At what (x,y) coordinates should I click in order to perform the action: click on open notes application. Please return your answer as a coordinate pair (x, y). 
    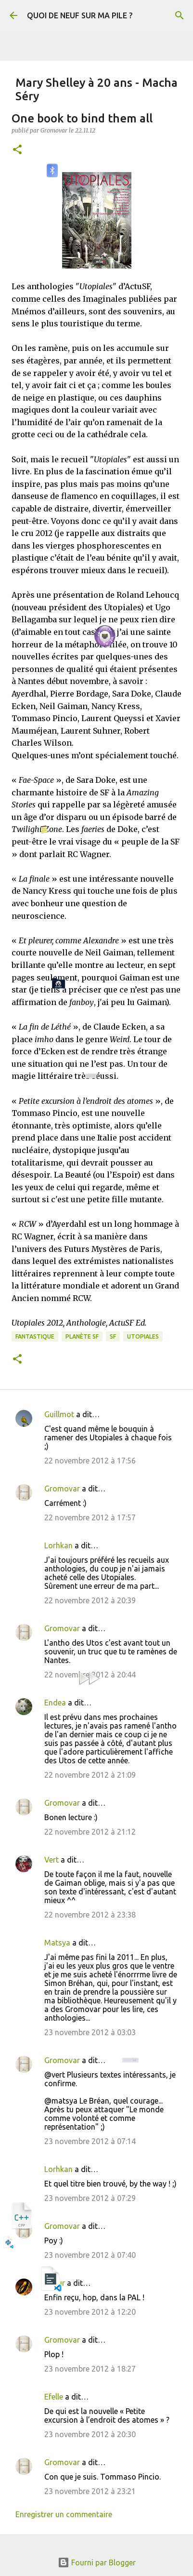
    Looking at the image, I should click on (44, 829).